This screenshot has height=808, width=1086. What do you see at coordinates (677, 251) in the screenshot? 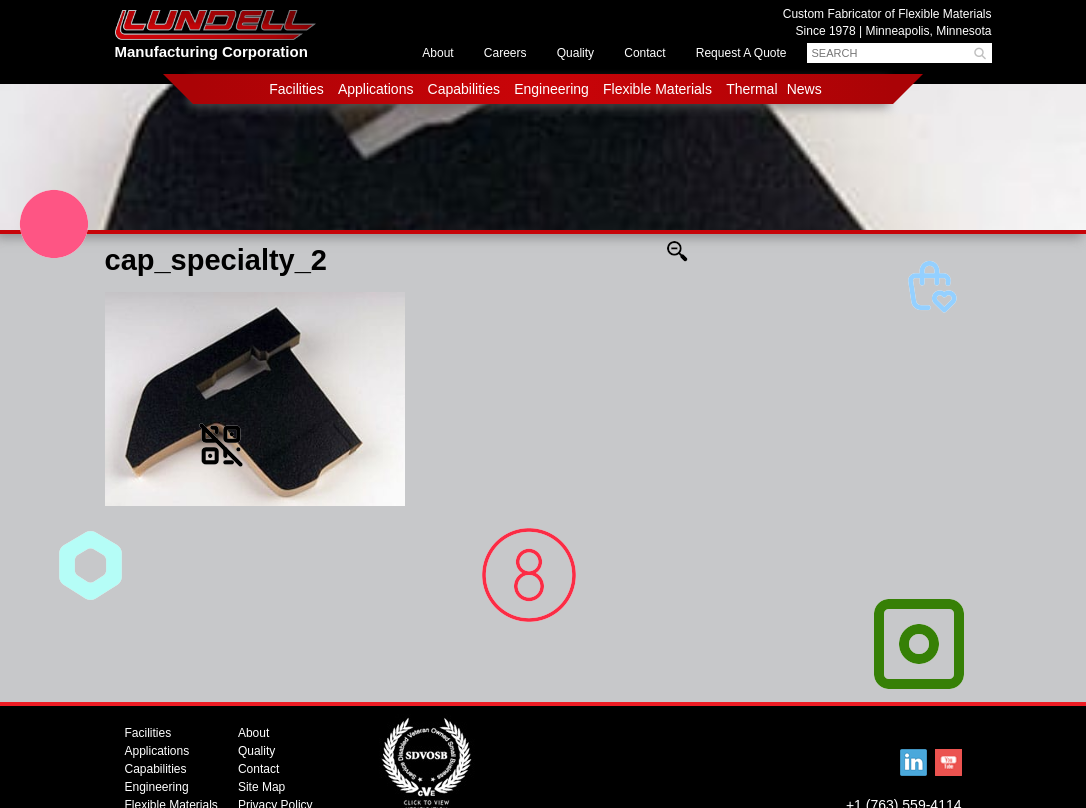
I see `zoom out to see more content` at bounding box center [677, 251].